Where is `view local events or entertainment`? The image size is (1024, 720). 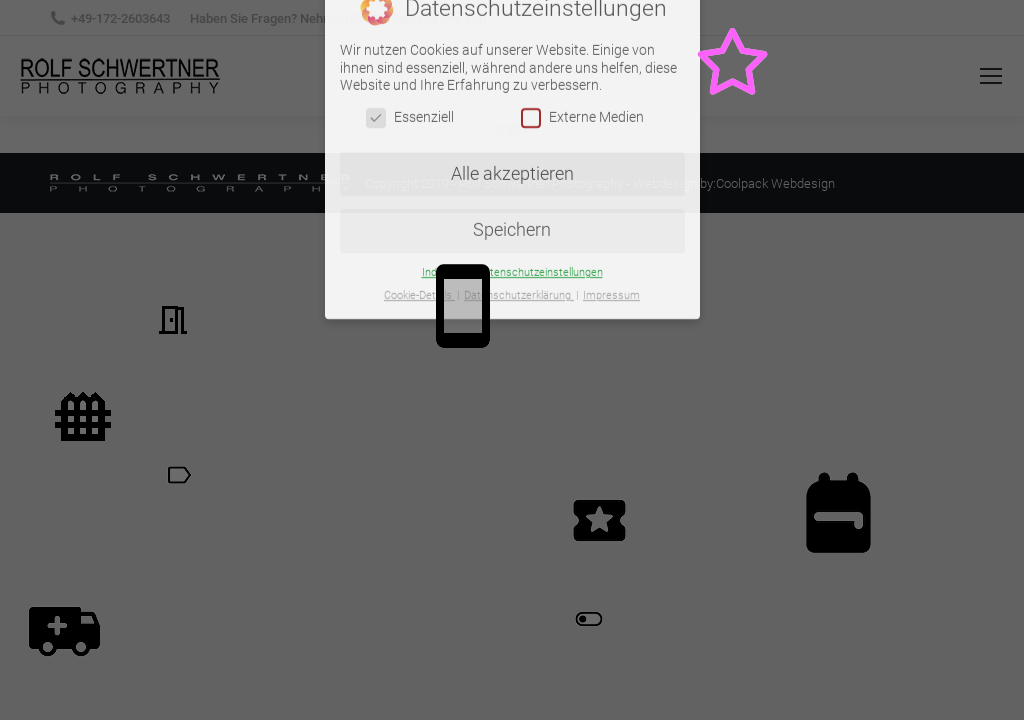
view local events or entertainment is located at coordinates (599, 520).